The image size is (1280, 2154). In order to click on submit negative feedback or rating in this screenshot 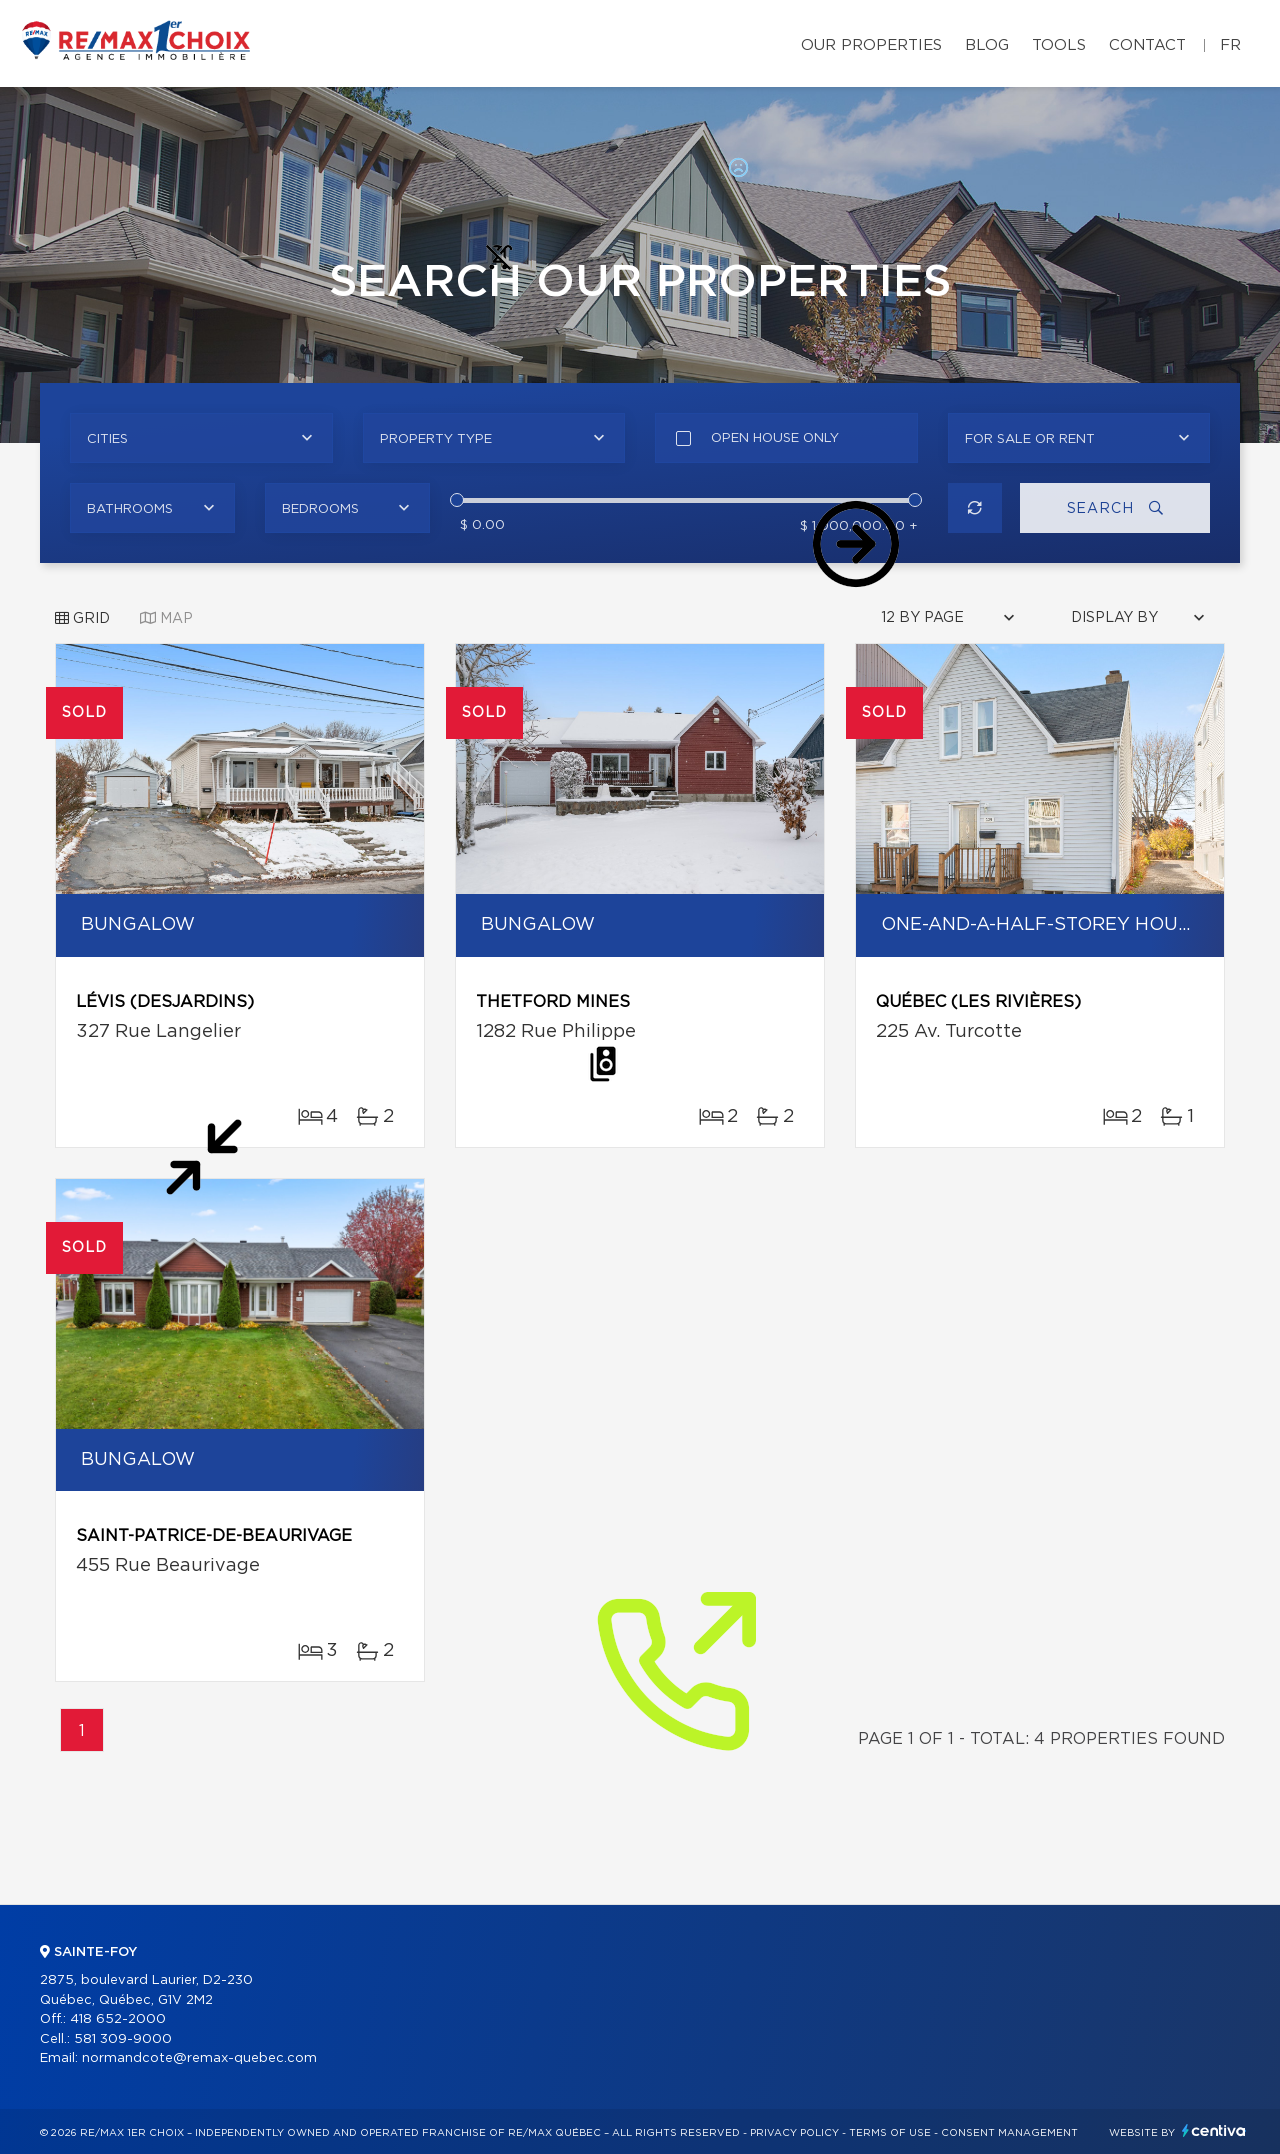, I will do `click(738, 167)`.